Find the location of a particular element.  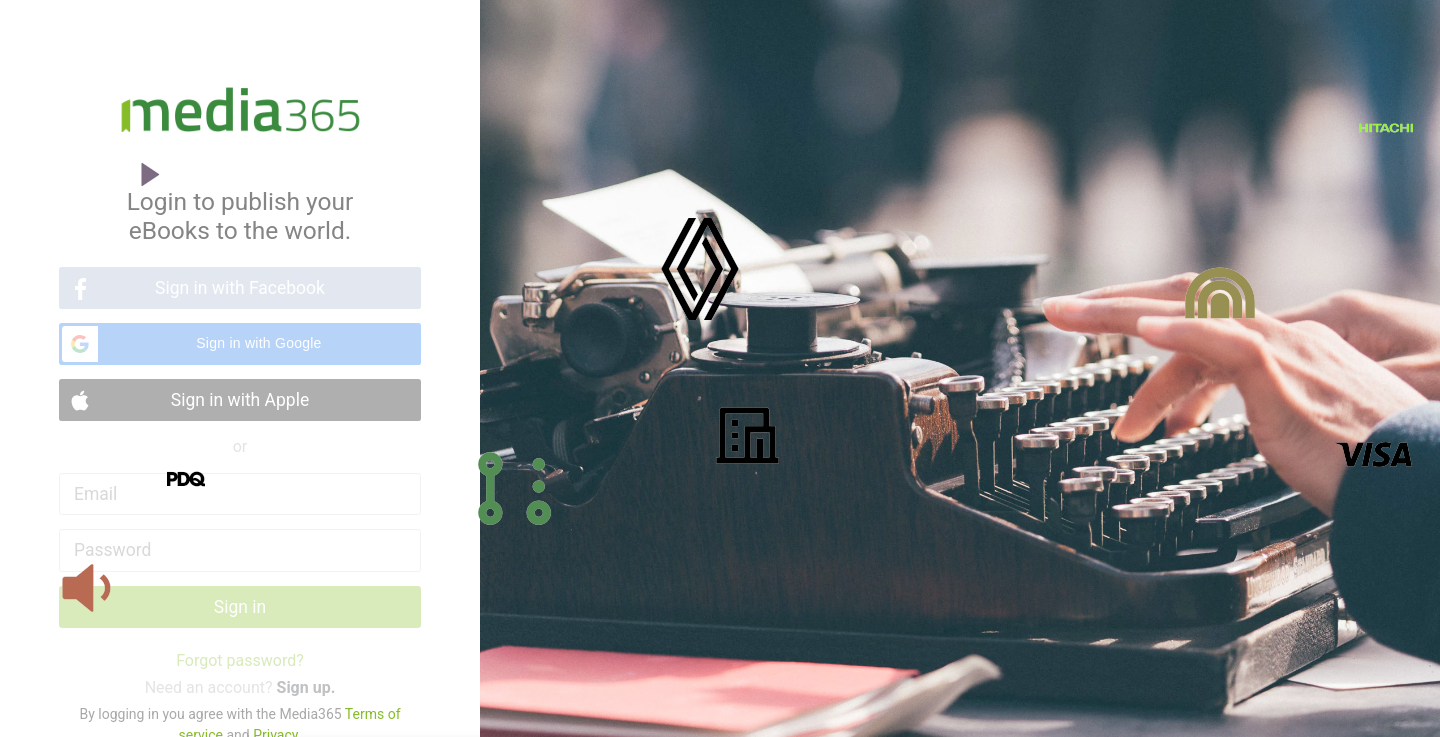

hitachi brand logo is located at coordinates (1386, 128).